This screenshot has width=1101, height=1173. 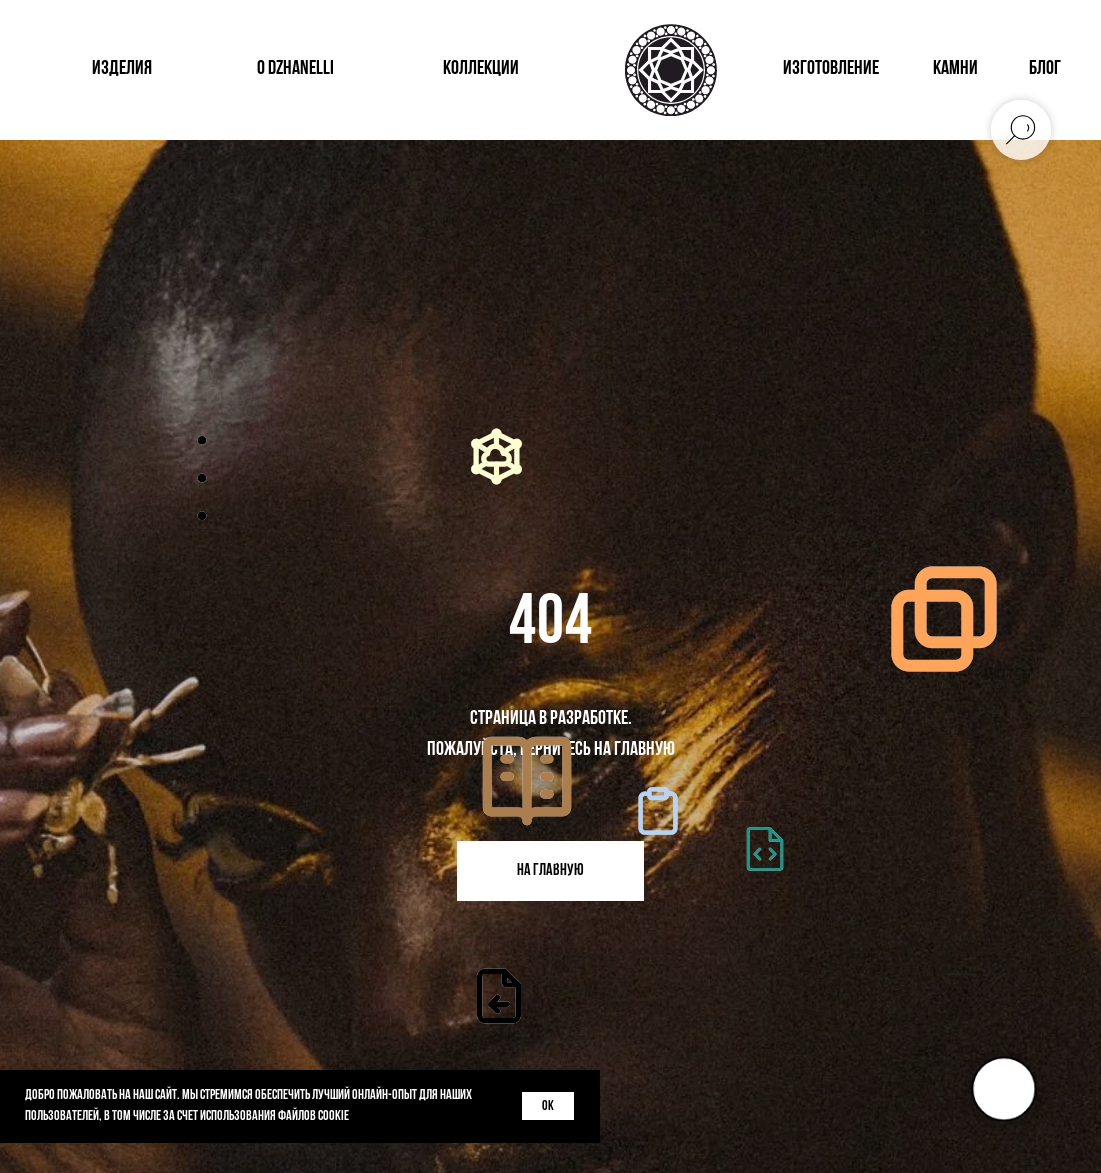 I want to click on open more options menu, so click(x=202, y=478).